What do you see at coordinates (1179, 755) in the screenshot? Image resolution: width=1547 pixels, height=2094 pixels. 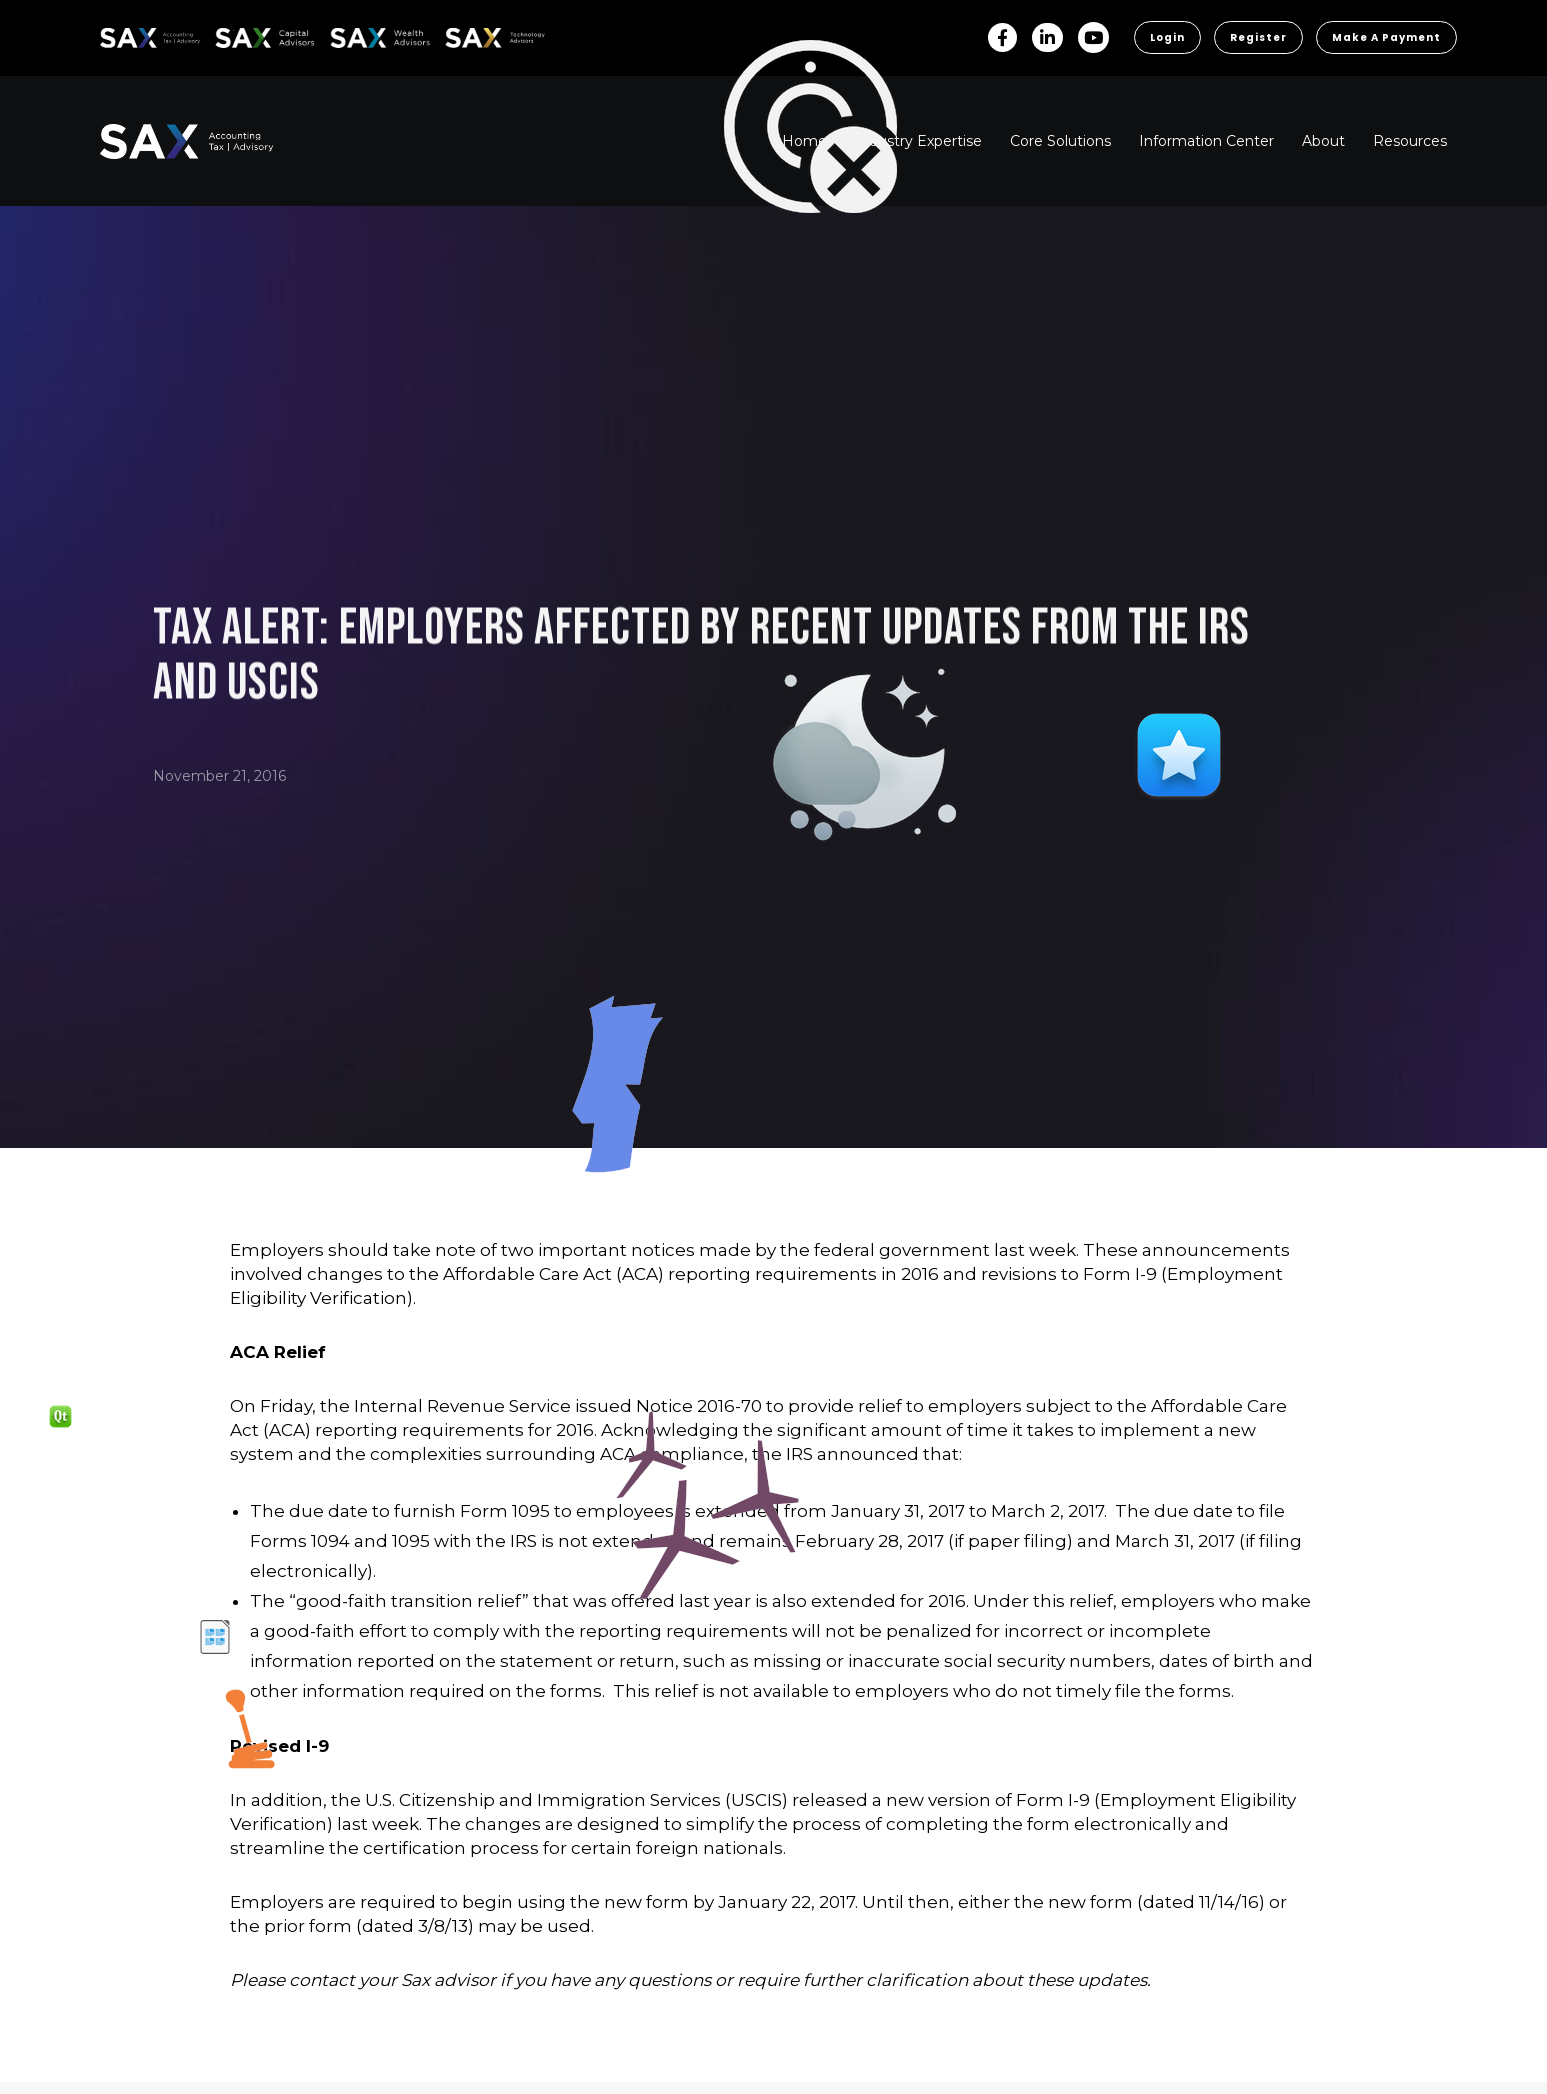 I see `open compizconfig settings manager` at bounding box center [1179, 755].